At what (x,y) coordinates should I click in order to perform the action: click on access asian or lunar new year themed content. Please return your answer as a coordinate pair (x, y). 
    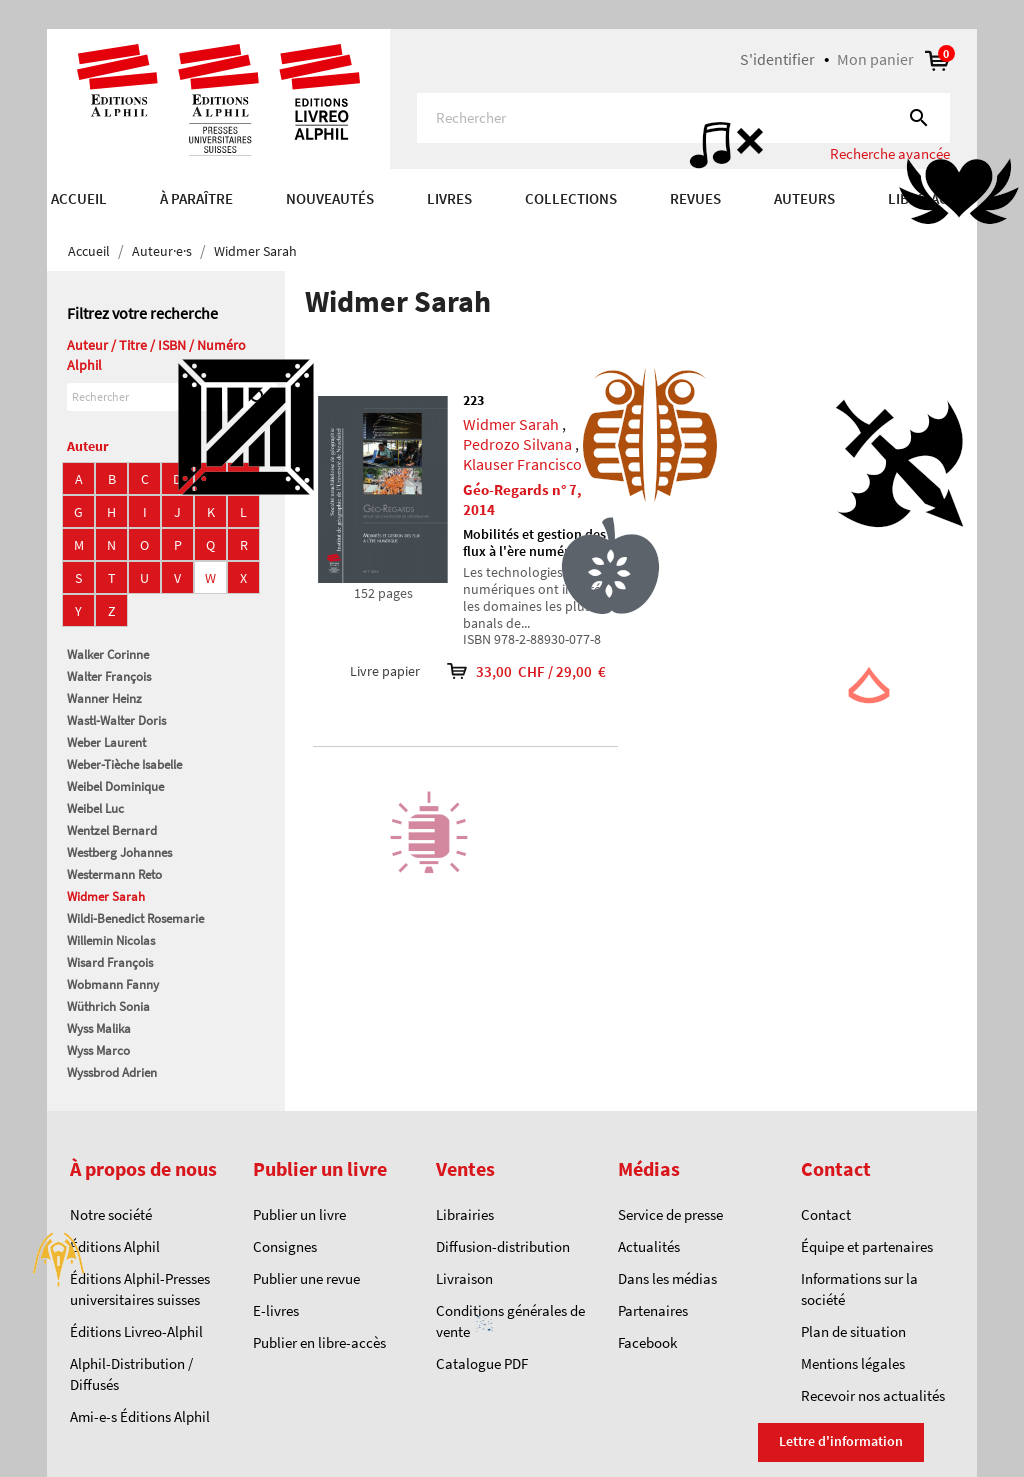
    Looking at the image, I should click on (429, 832).